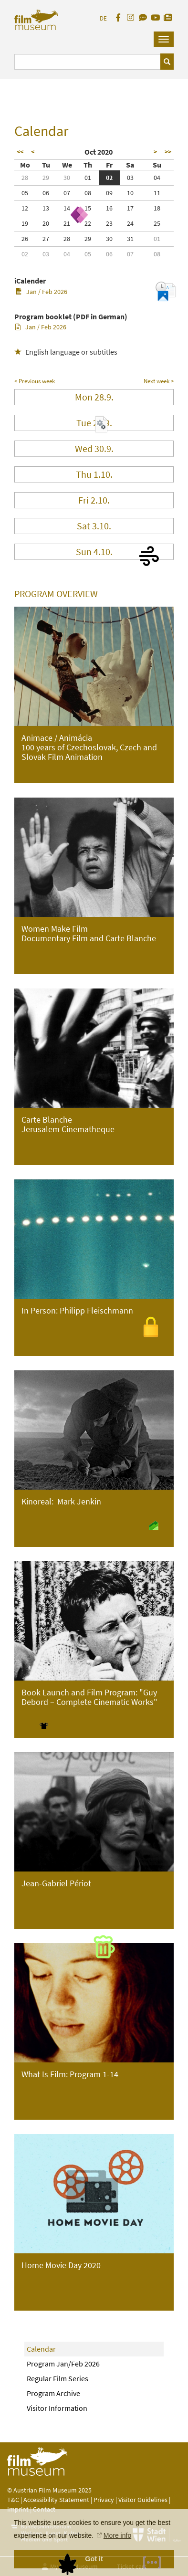 The image size is (188, 2576). Describe the element at coordinates (101, 424) in the screenshot. I see `open configuration file settings` at that location.